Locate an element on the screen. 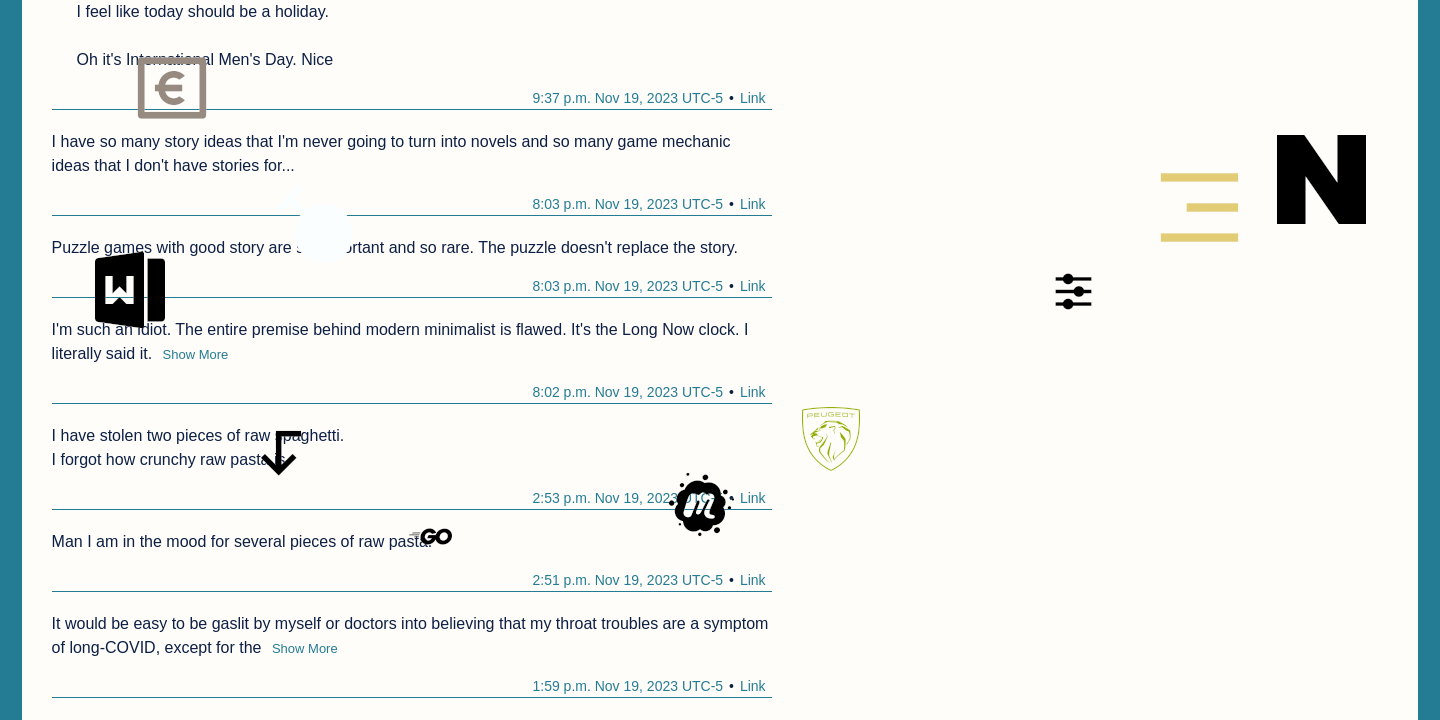  Peugeot brand logo is located at coordinates (831, 439).